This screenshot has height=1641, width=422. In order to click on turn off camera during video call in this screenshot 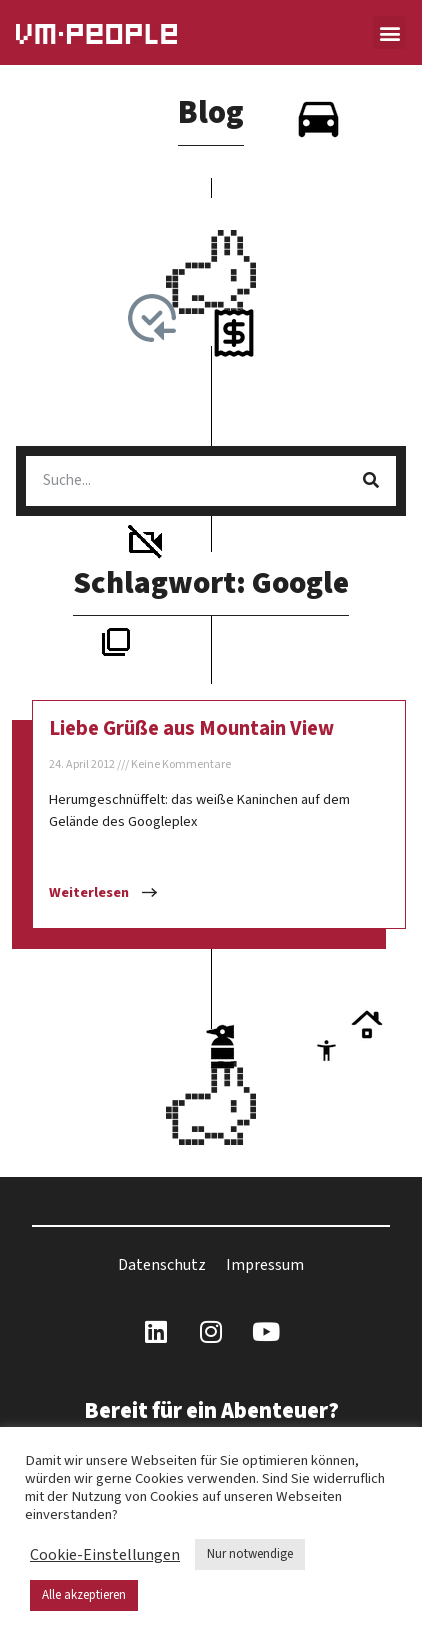, I will do `click(145, 542)`.